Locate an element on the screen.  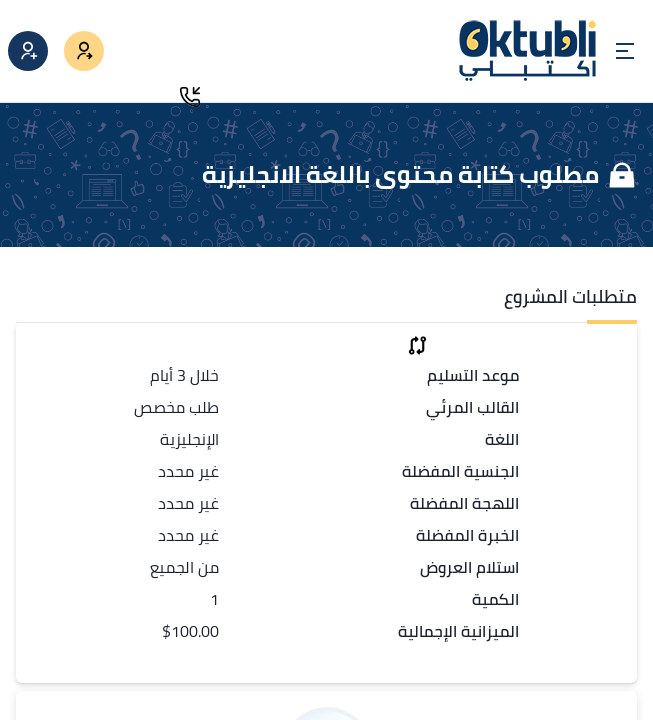
compare code versions or branches is located at coordinates (417, 345).